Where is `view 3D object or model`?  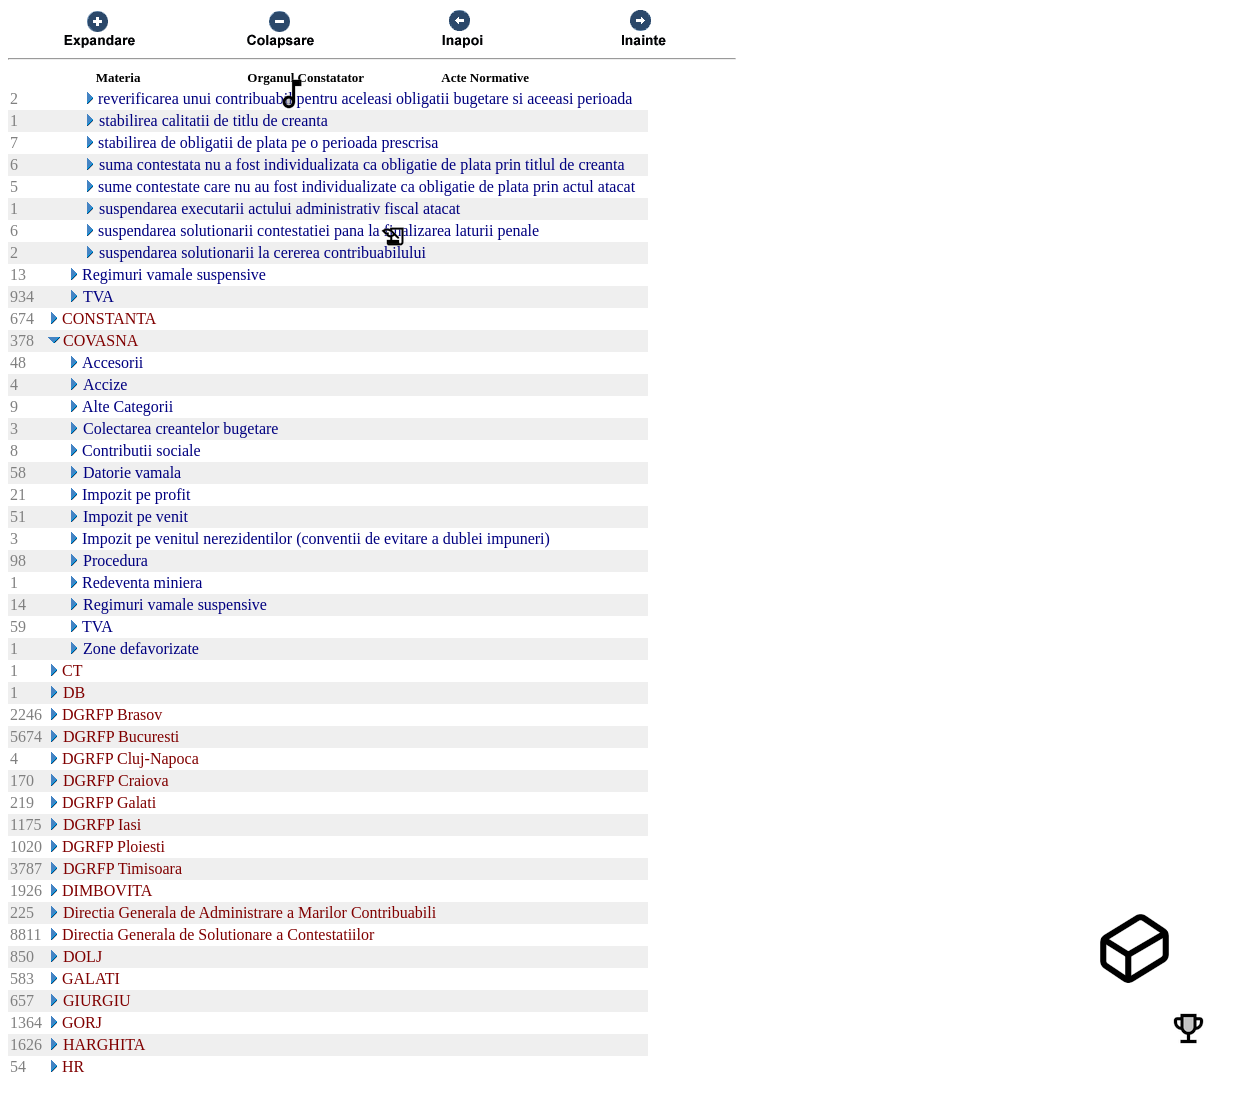 view 3D object or model is located at coordinates (1134, 948).